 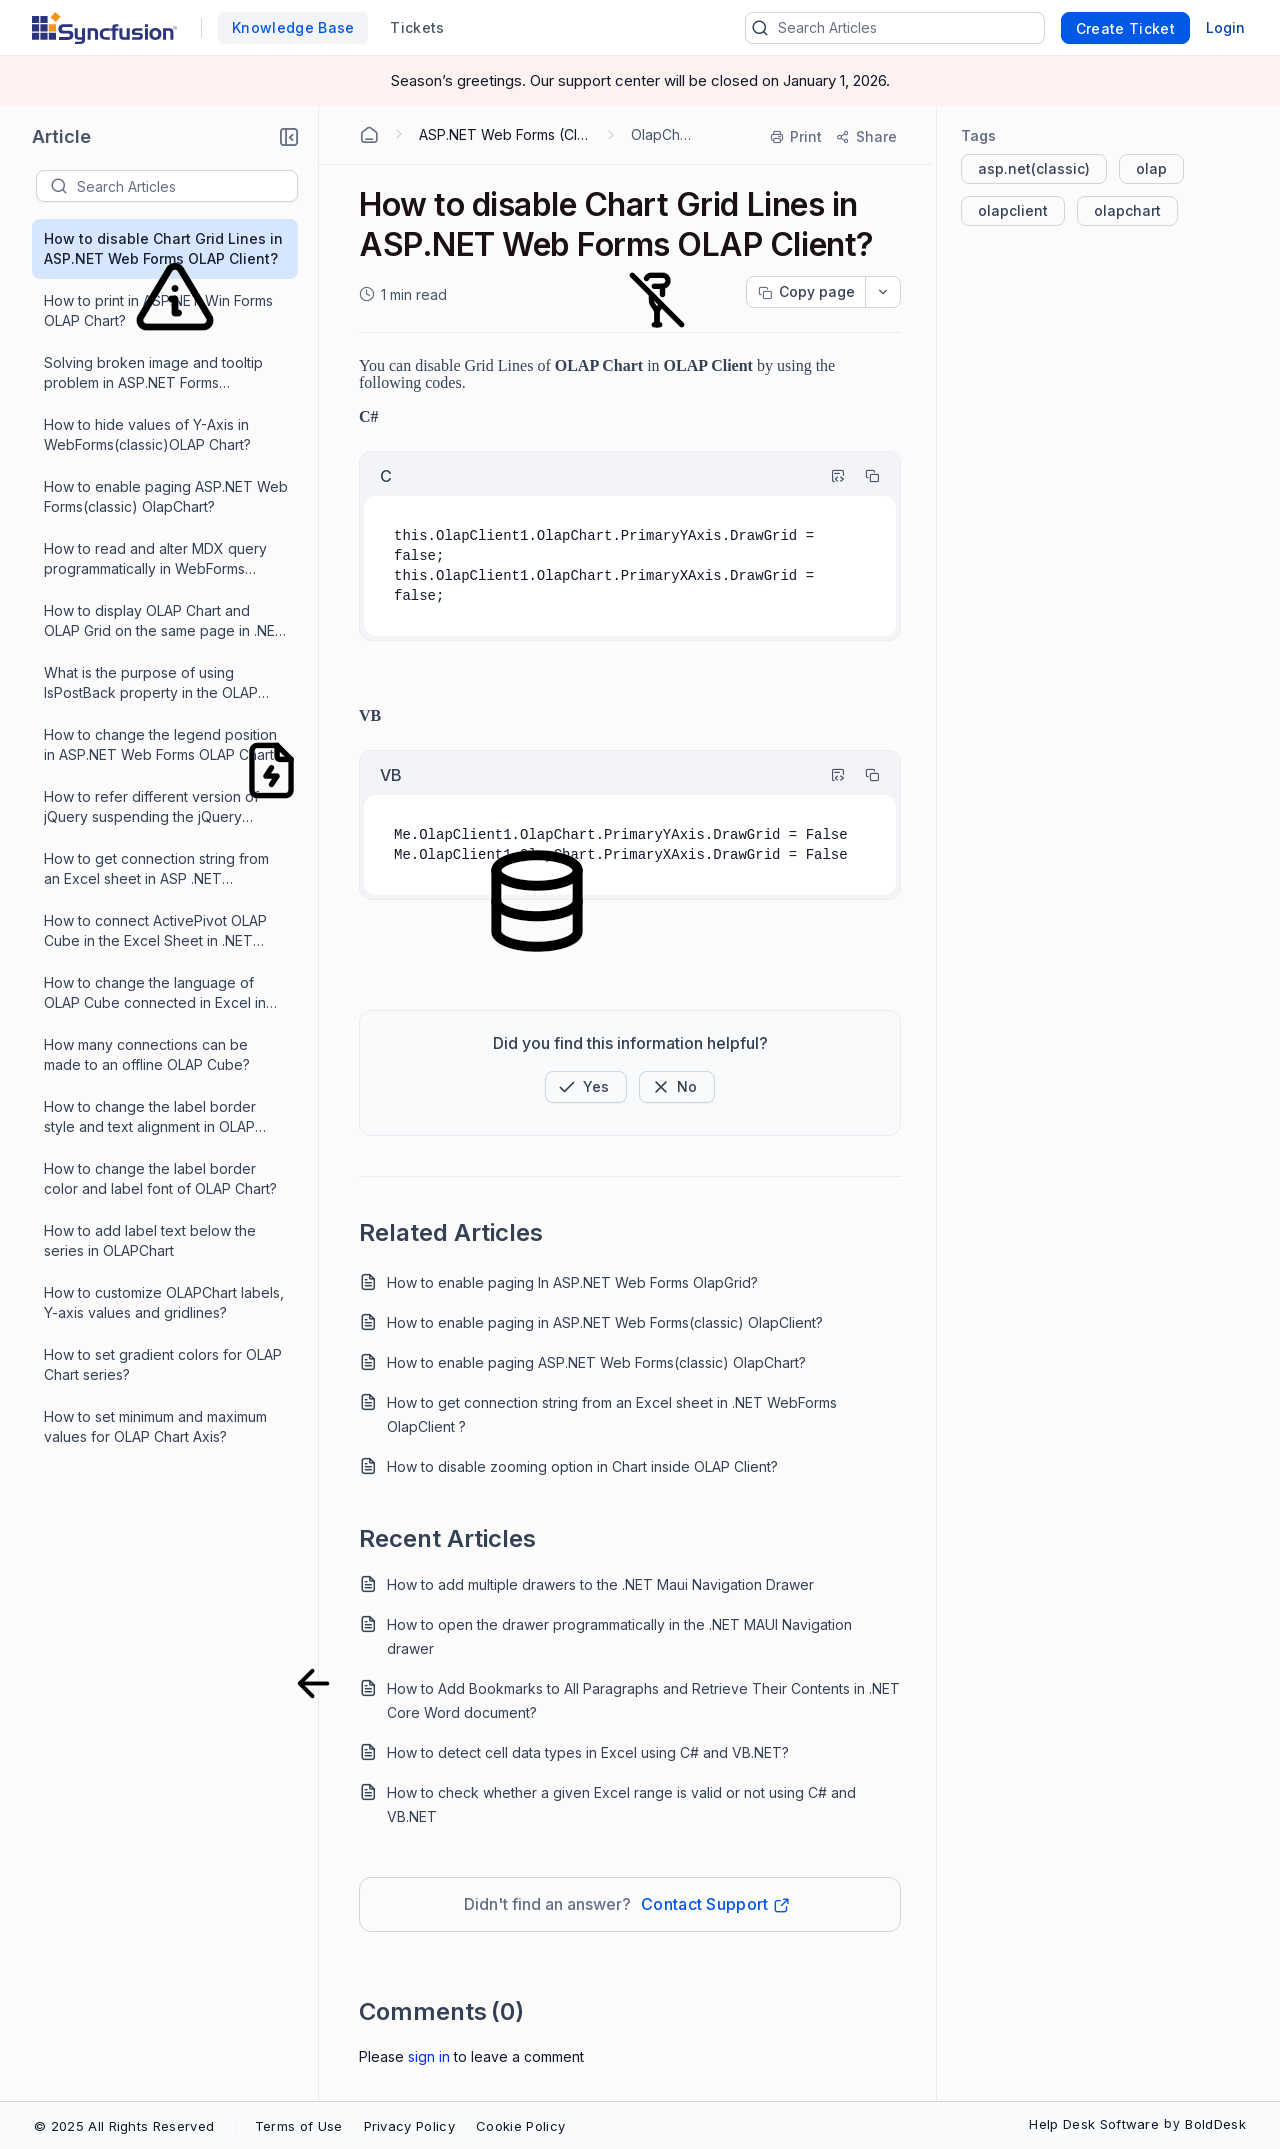 What do you see at coordinates (657, 300) in the screenshot?
I see `indicates crutches or mobility aid not needed` at bounding box center [657, 300].